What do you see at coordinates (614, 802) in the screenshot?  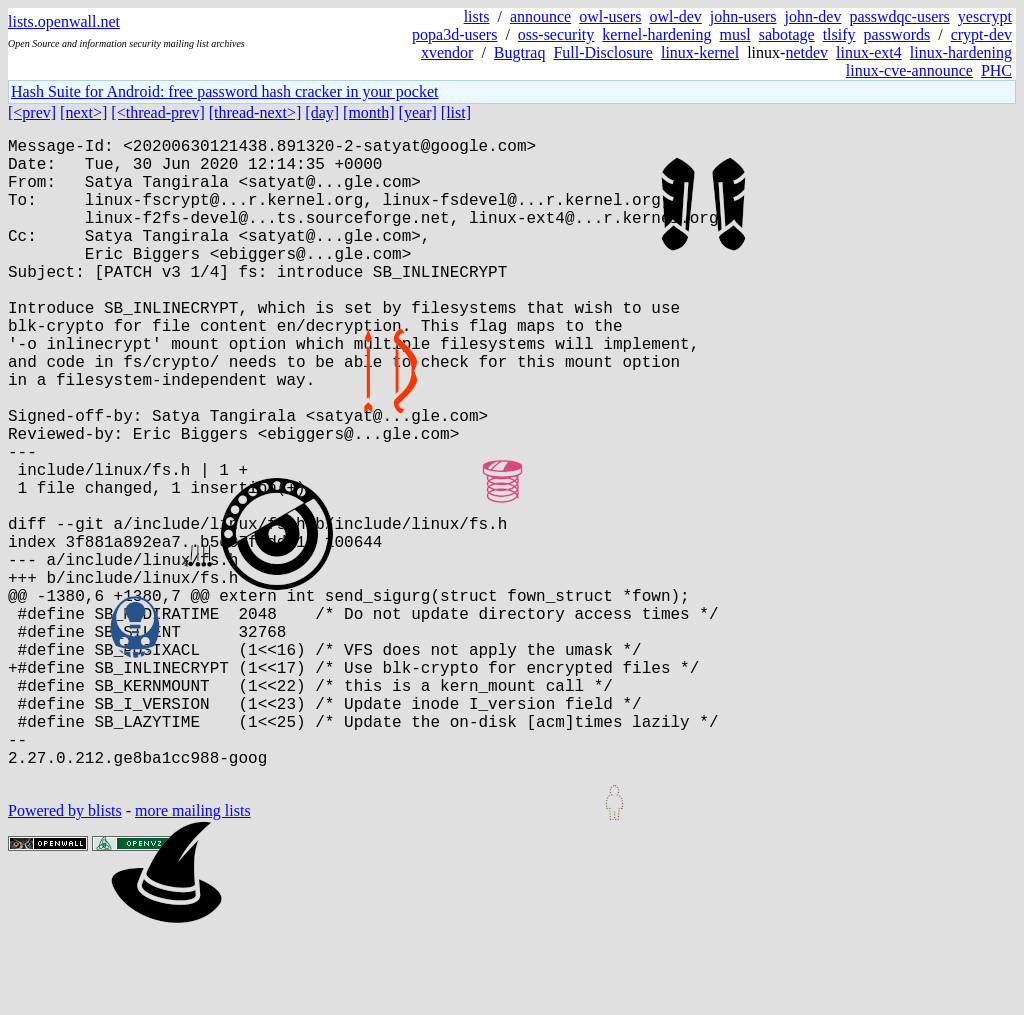 I see `toggle invisibility or stealth mode` at bounding box center [614, 802].